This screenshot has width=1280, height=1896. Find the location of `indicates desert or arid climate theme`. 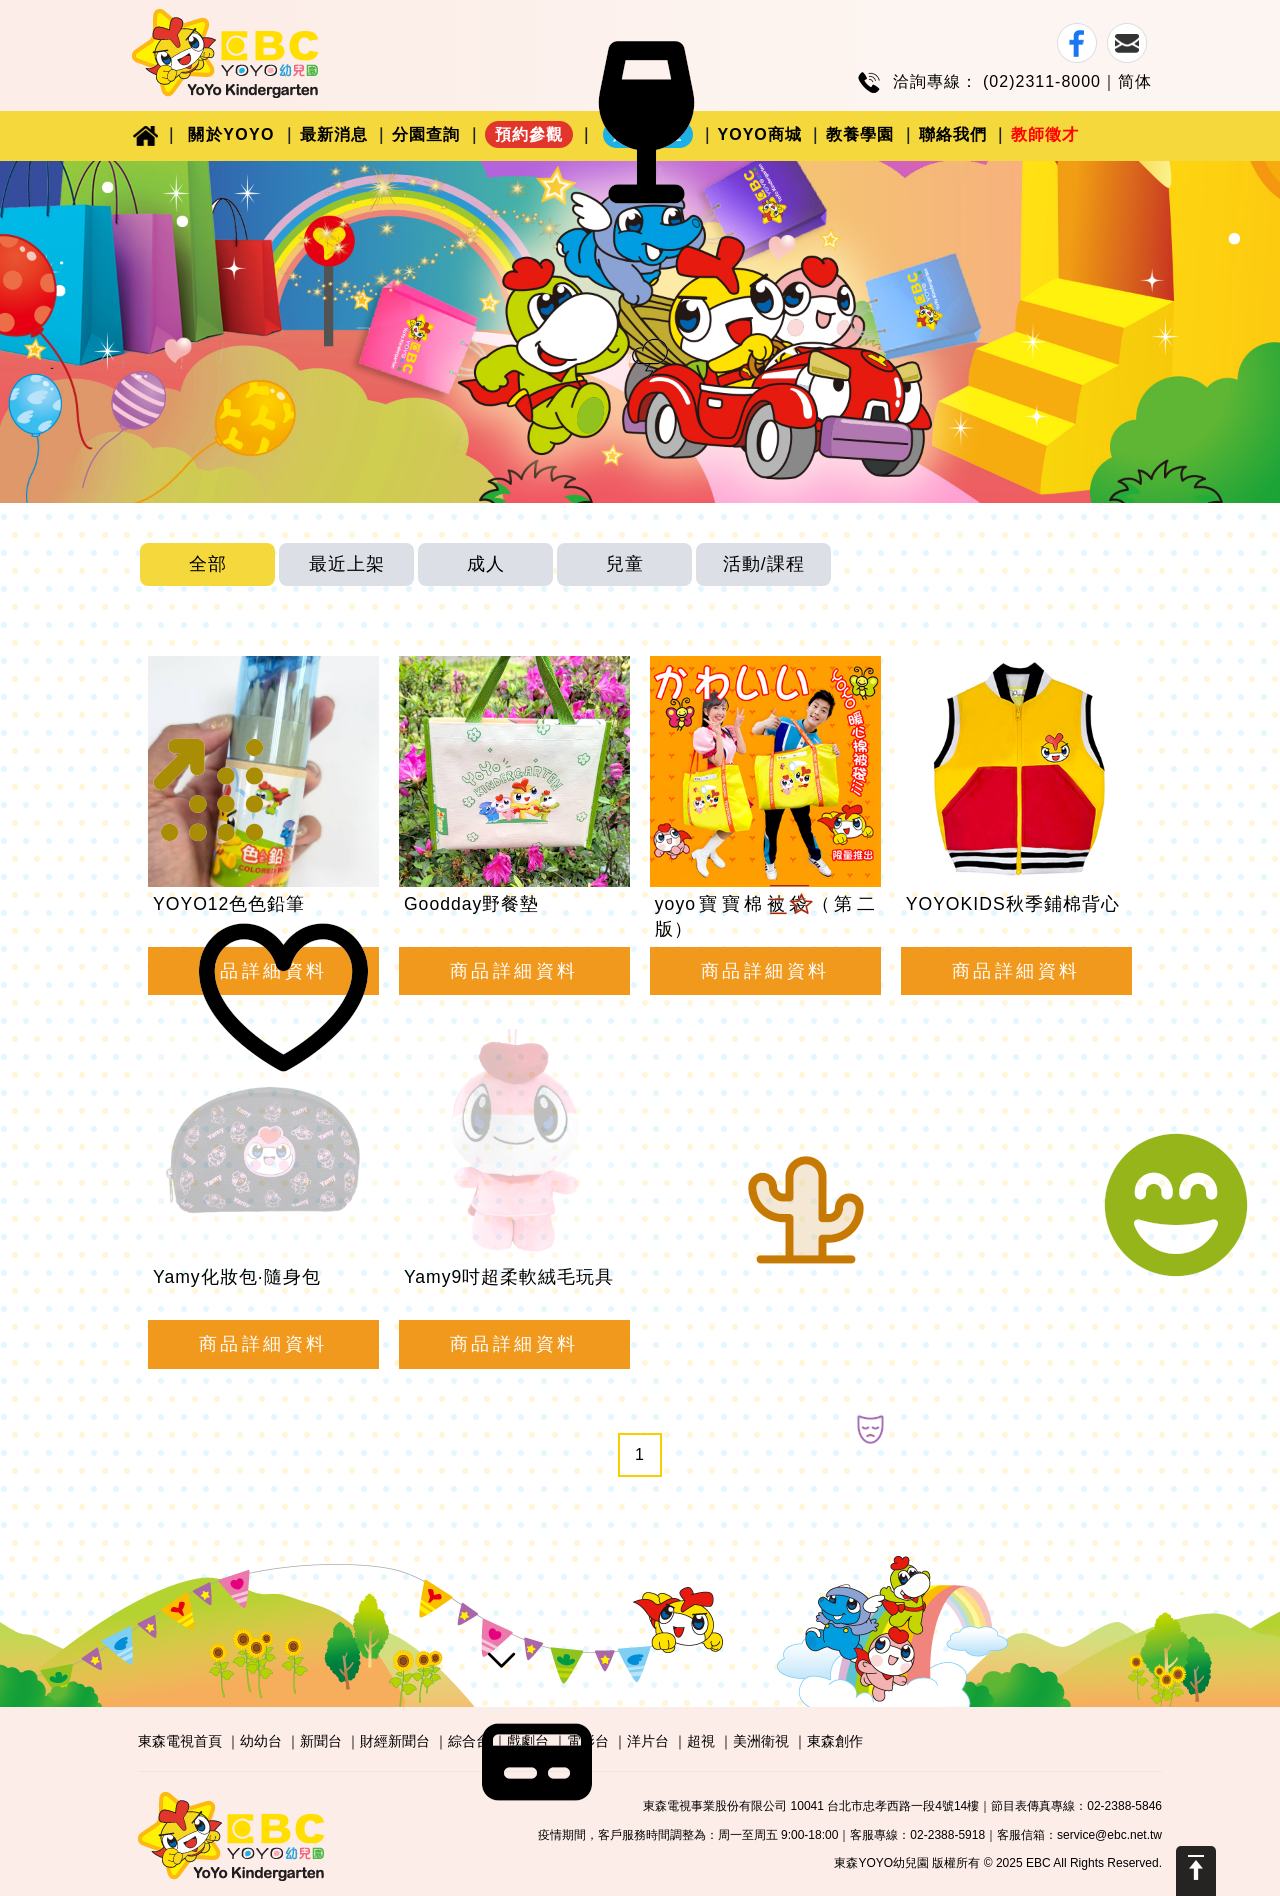

indicates desert or arid climate theme is located at coordinates (806, 1214).